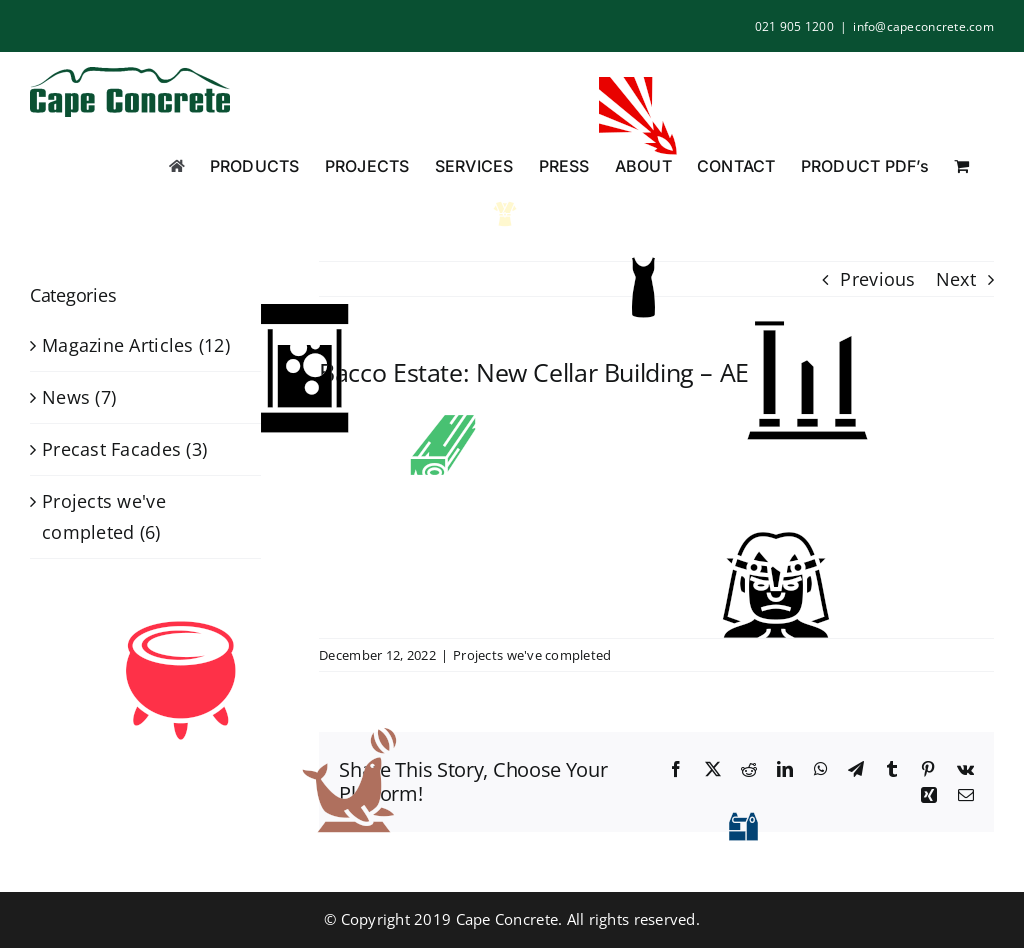 Image resolution: width=1024 pixels, height=948 pixels. What do you see at coordinates (505, 214) in the screenshot?
I see `select ninja armor equipment` at bounding box center [505, 214].